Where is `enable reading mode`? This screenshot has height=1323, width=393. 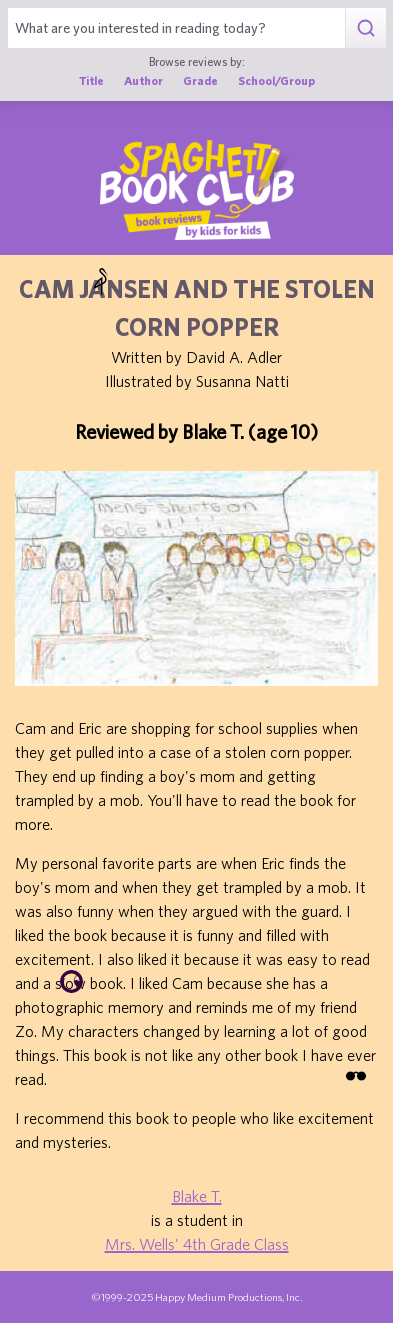
enable reading mode is located at coordinates (356, 1076).